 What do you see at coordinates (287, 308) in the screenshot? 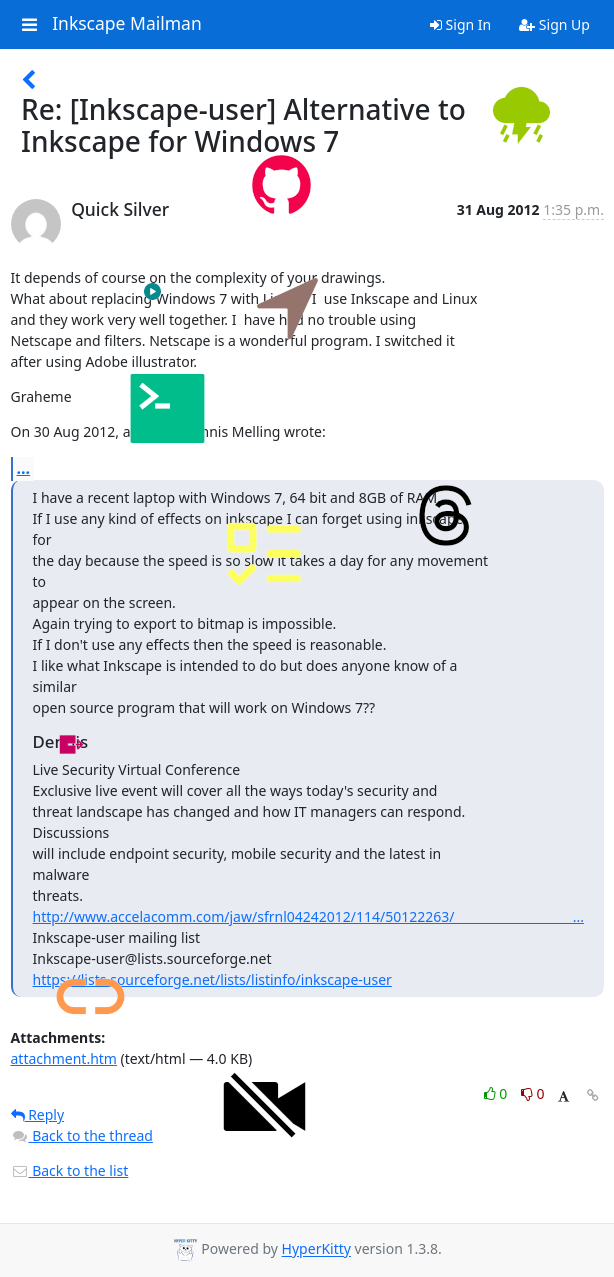
I see `get directions to current destination` at bounding box center [287, 308].